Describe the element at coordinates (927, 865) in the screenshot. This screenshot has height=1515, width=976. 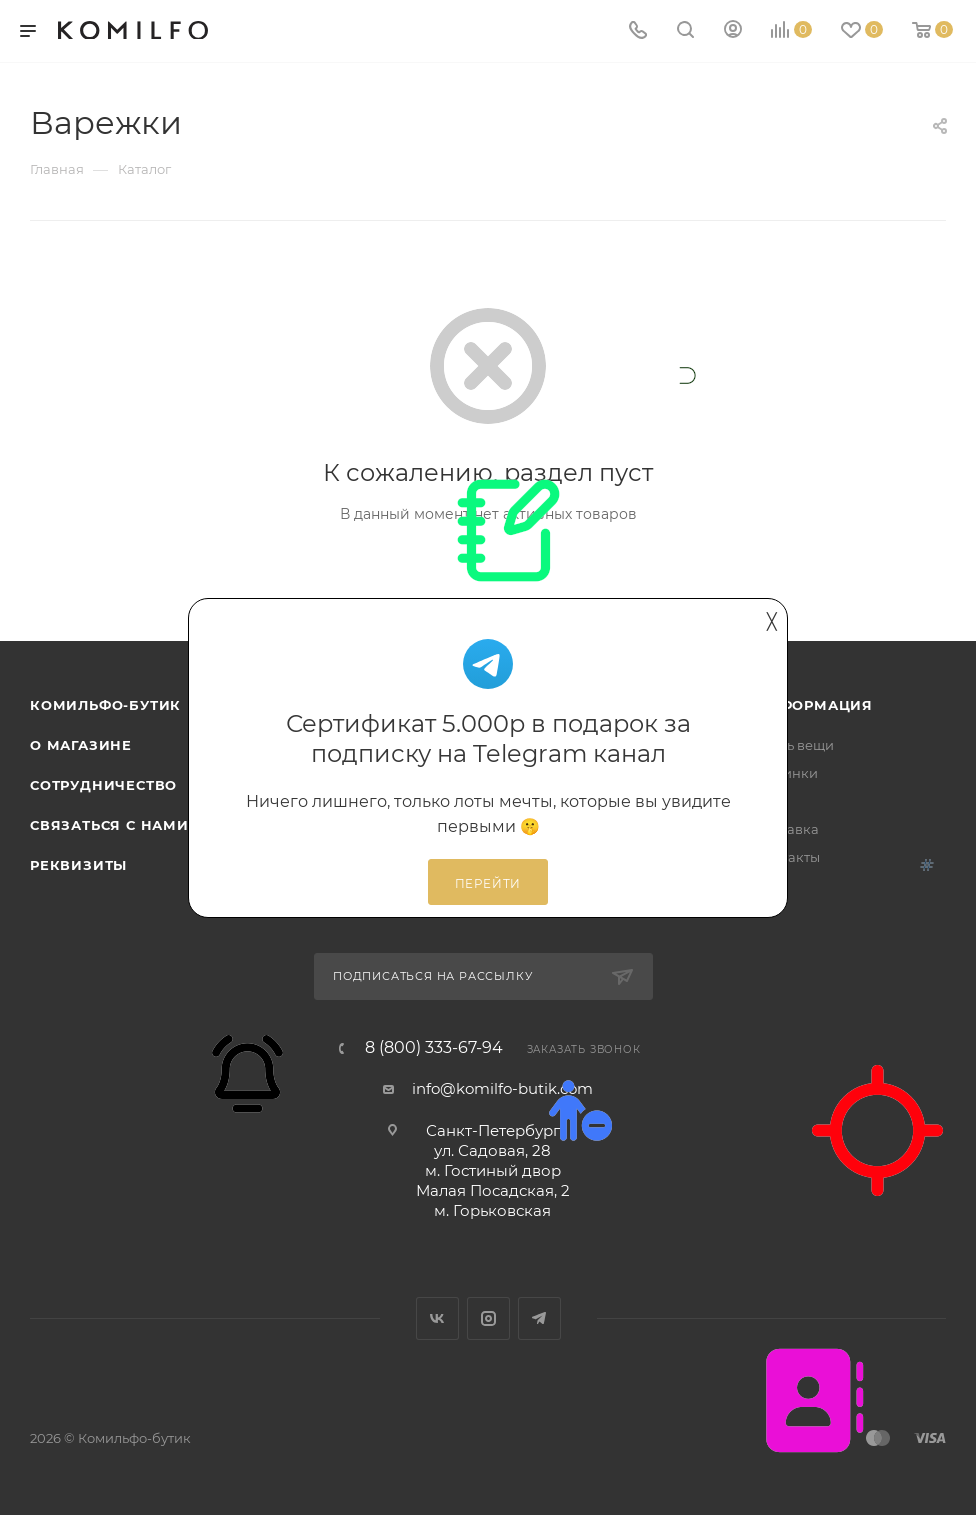
I see `view or browse hashtags` at that location.